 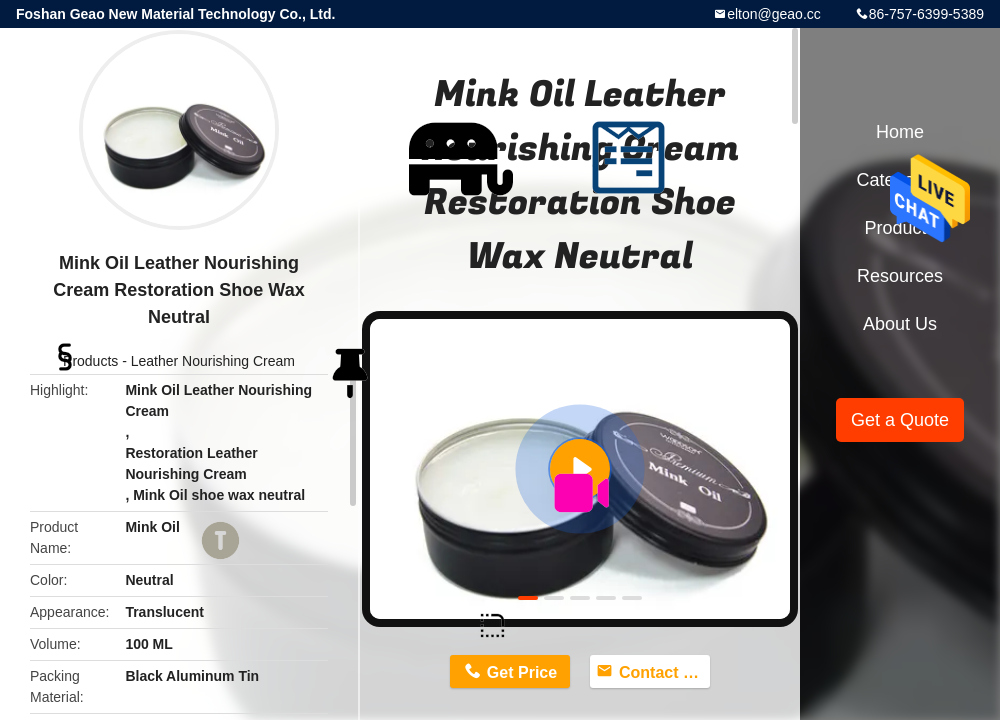 What do you see at coordinates (492, 625) in the screenshot?
I see `adjust corner radius of a shape or element` at bounding box center [492, 625].